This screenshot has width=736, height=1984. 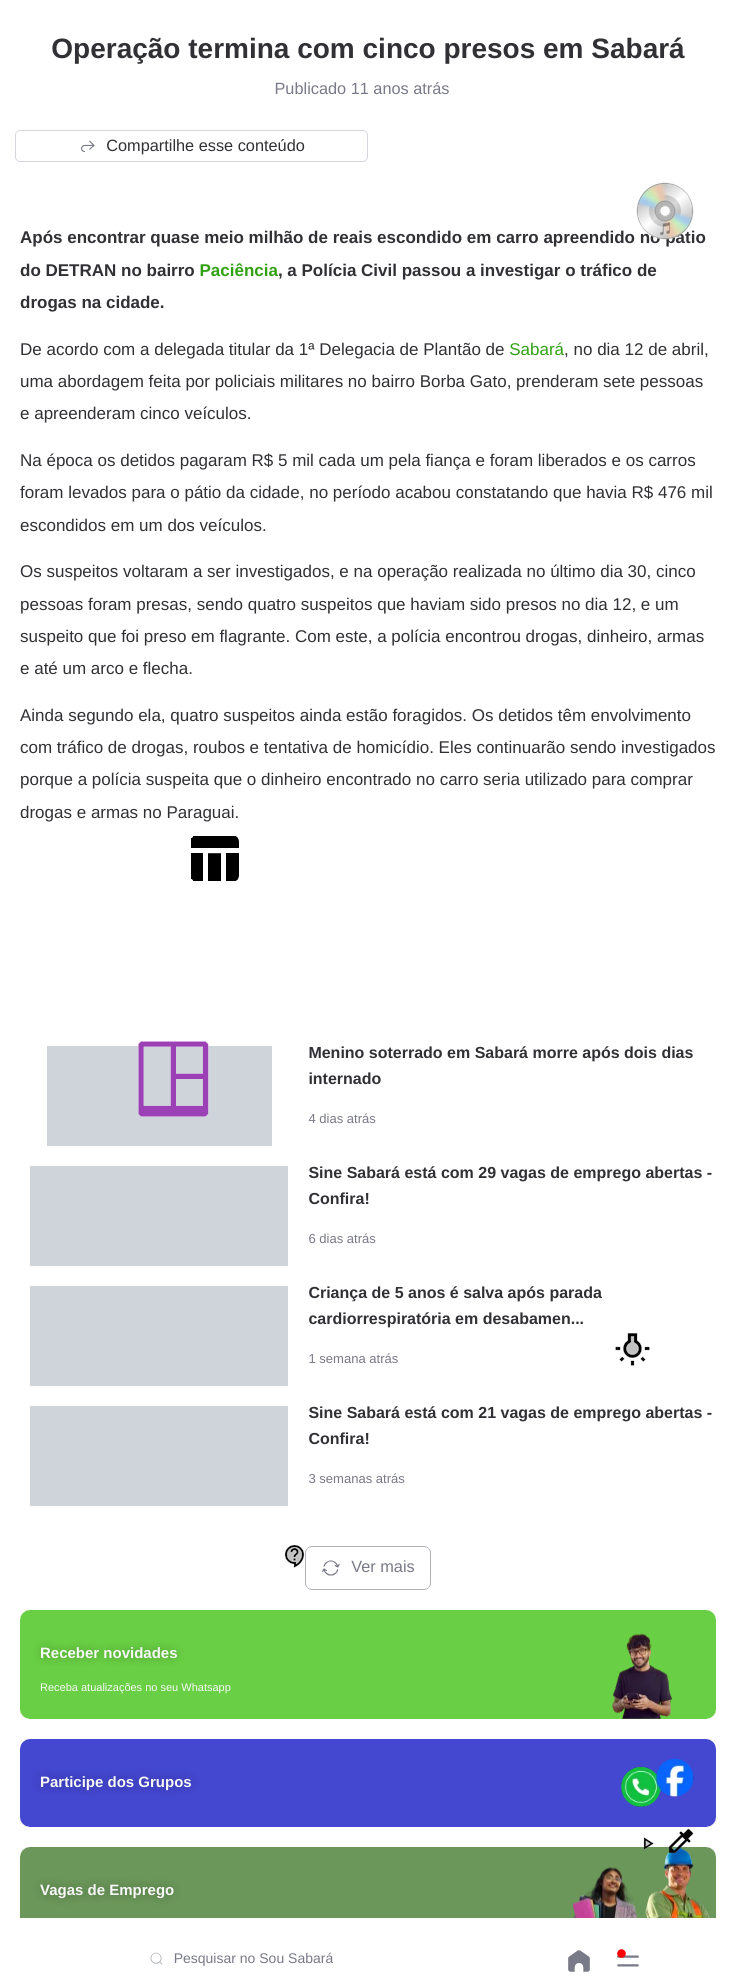 I want to click on open tmux terminal session, so click(x=176, y=1079).